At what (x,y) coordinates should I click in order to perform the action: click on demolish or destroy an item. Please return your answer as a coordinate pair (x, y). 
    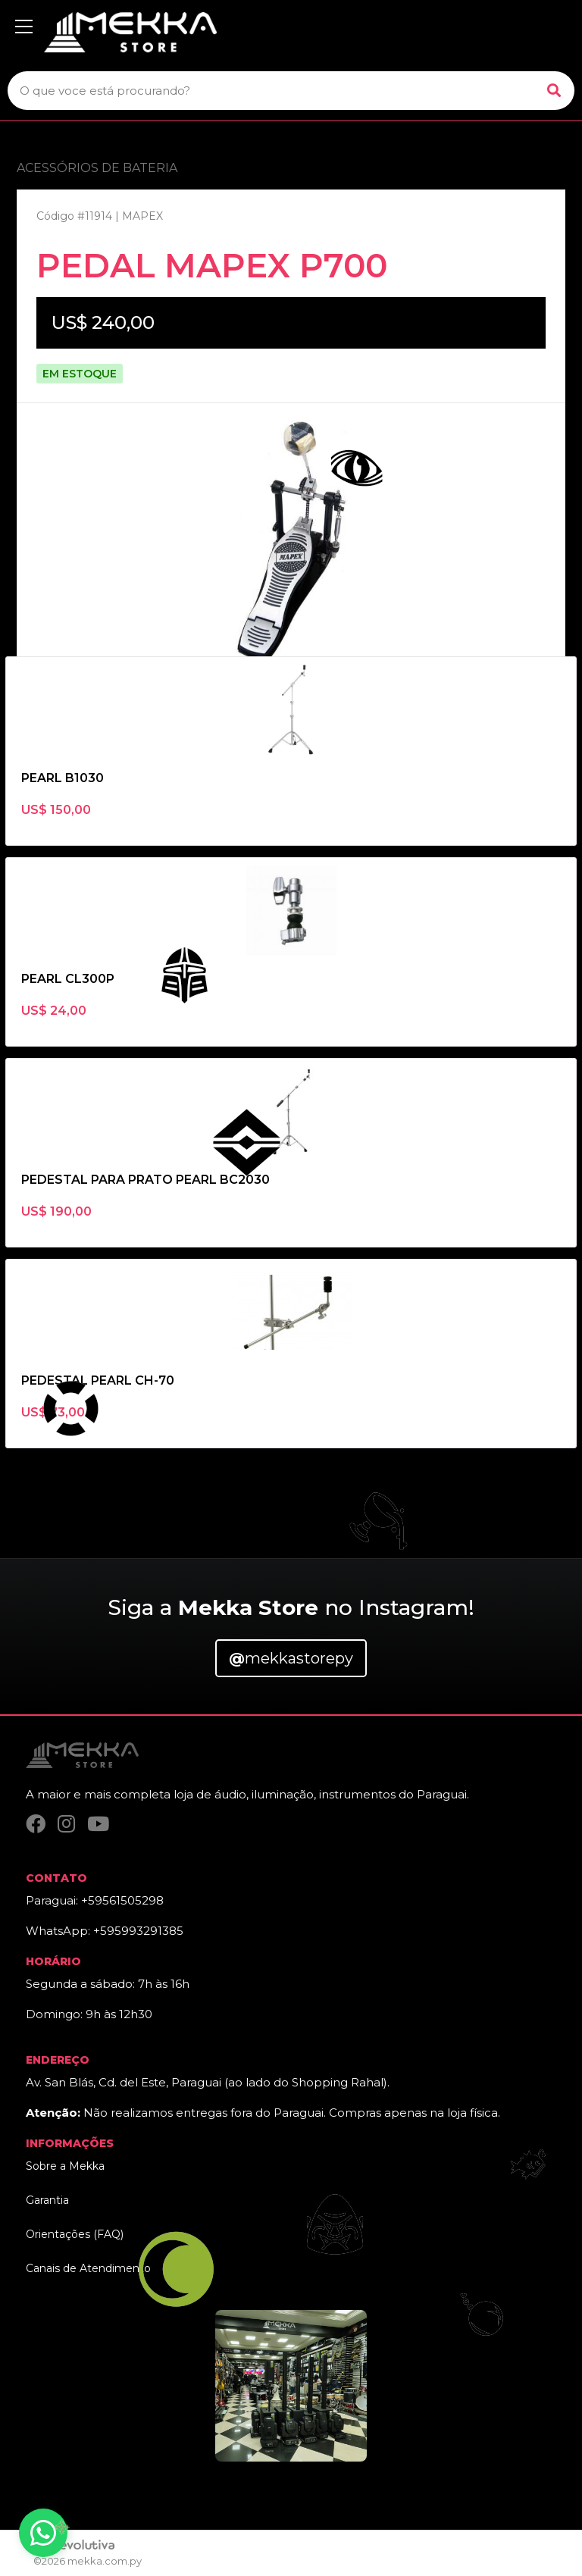
    Looking at the image, I should click on (482, 2315).